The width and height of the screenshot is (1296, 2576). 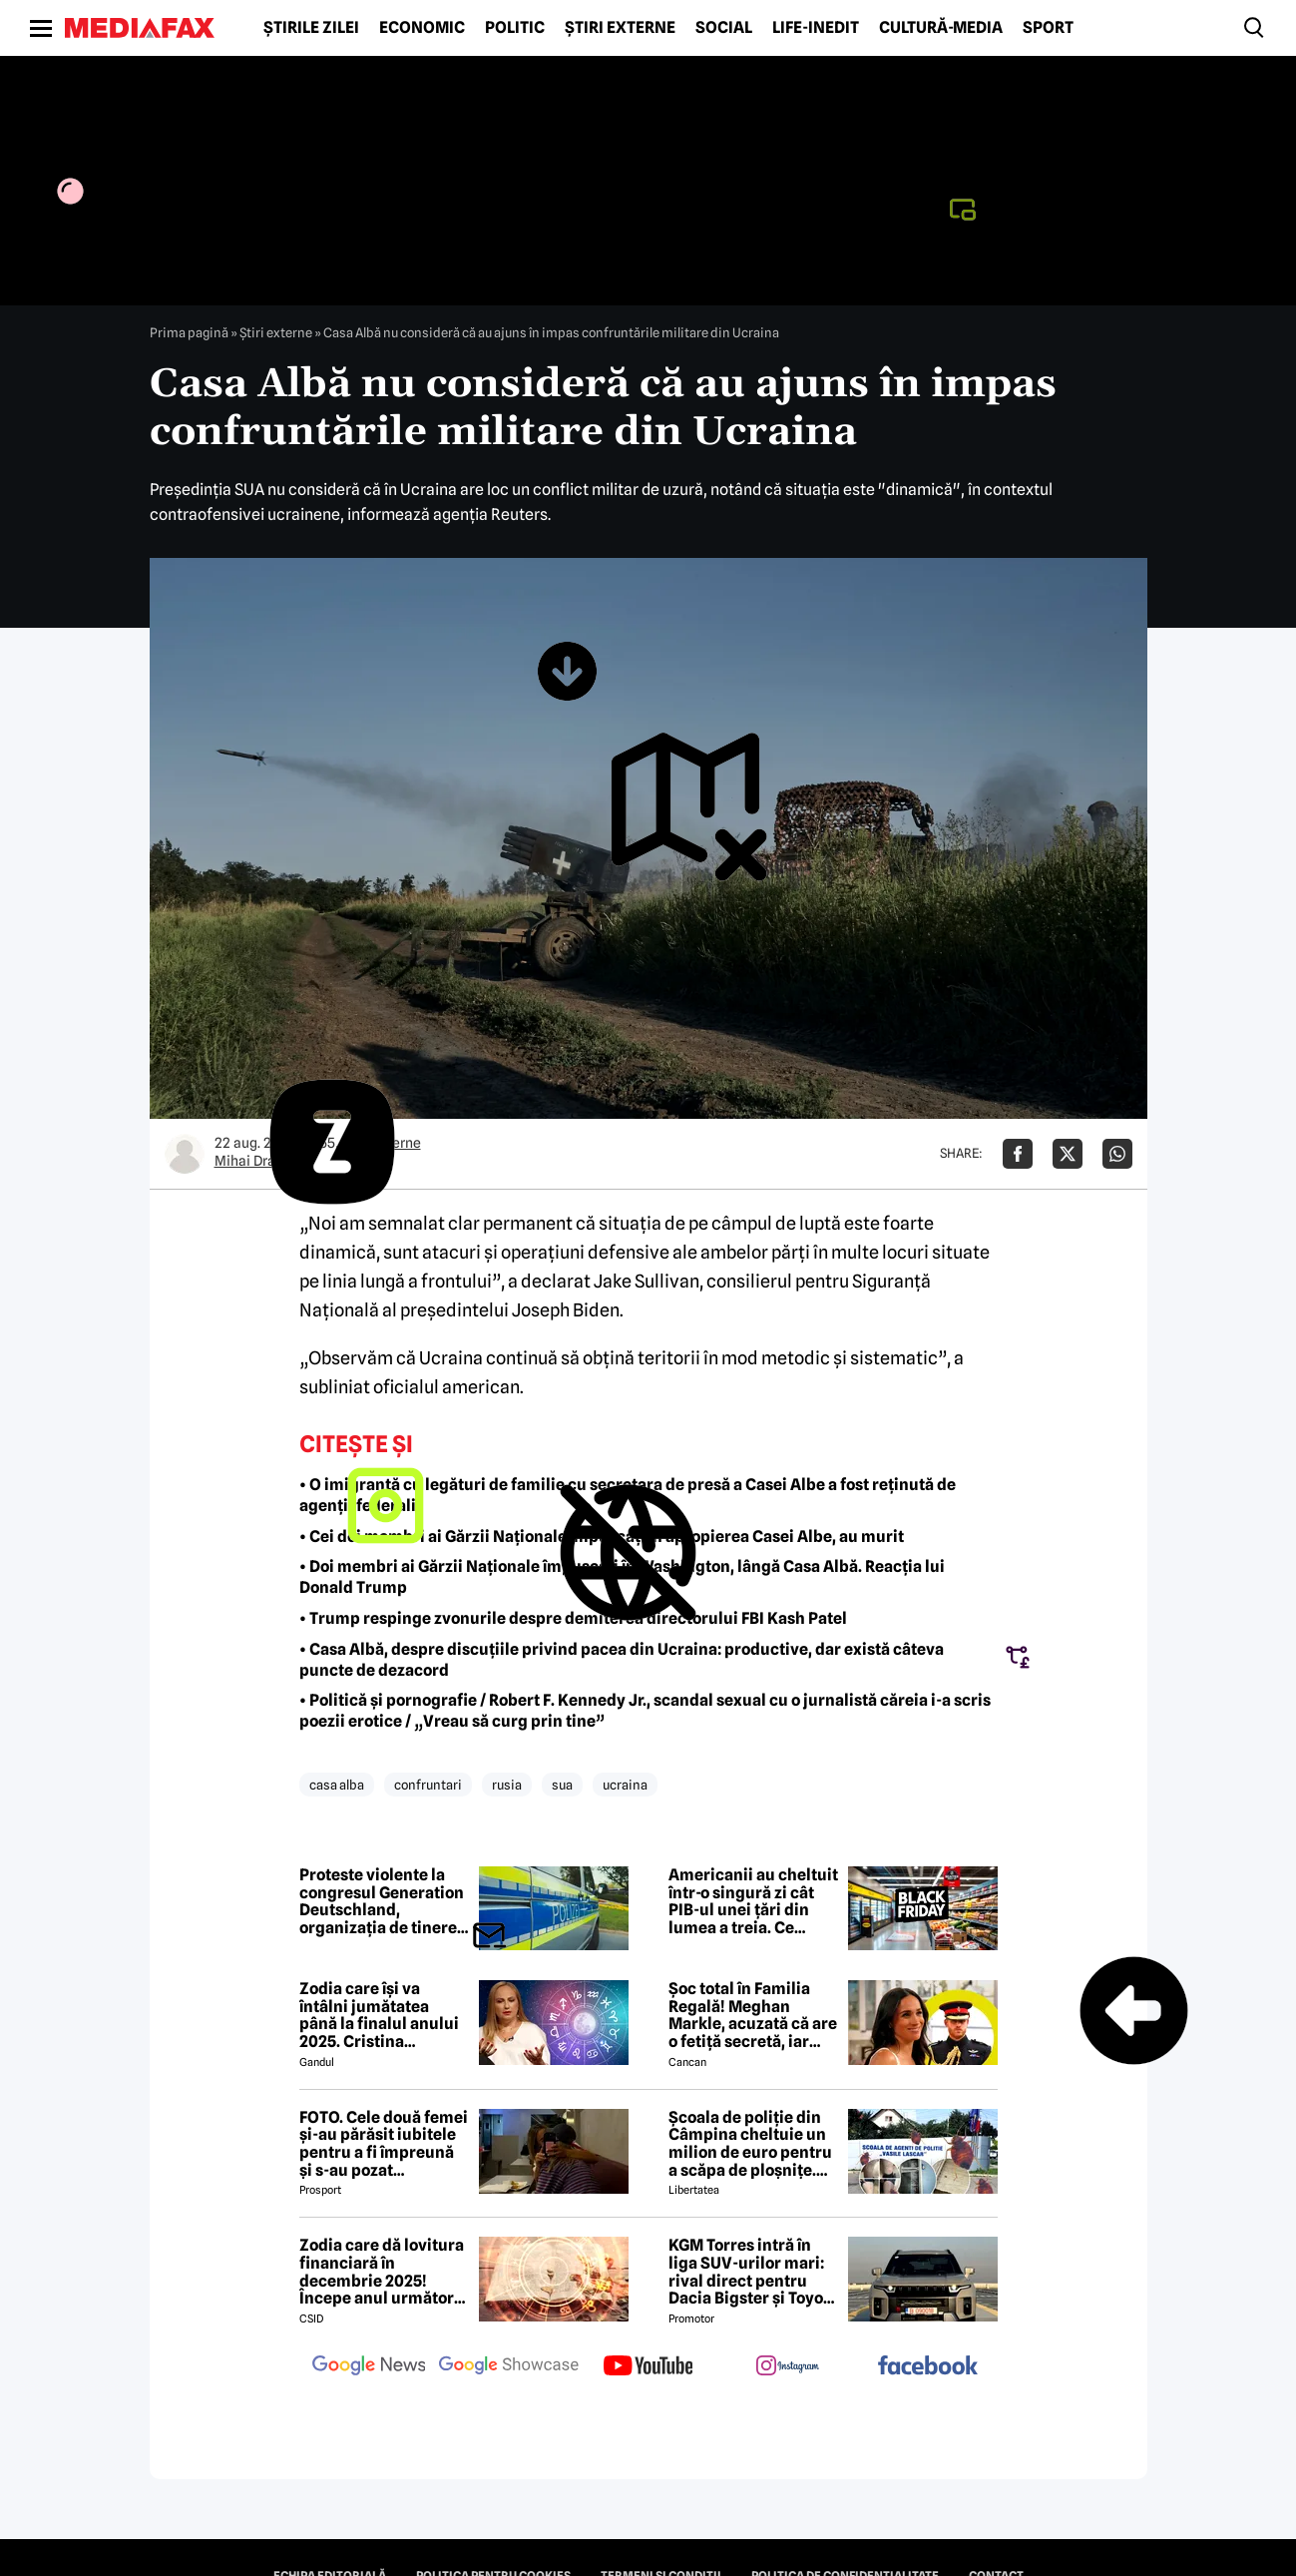 I want to click on download file or content, so click(x=567, y=671).